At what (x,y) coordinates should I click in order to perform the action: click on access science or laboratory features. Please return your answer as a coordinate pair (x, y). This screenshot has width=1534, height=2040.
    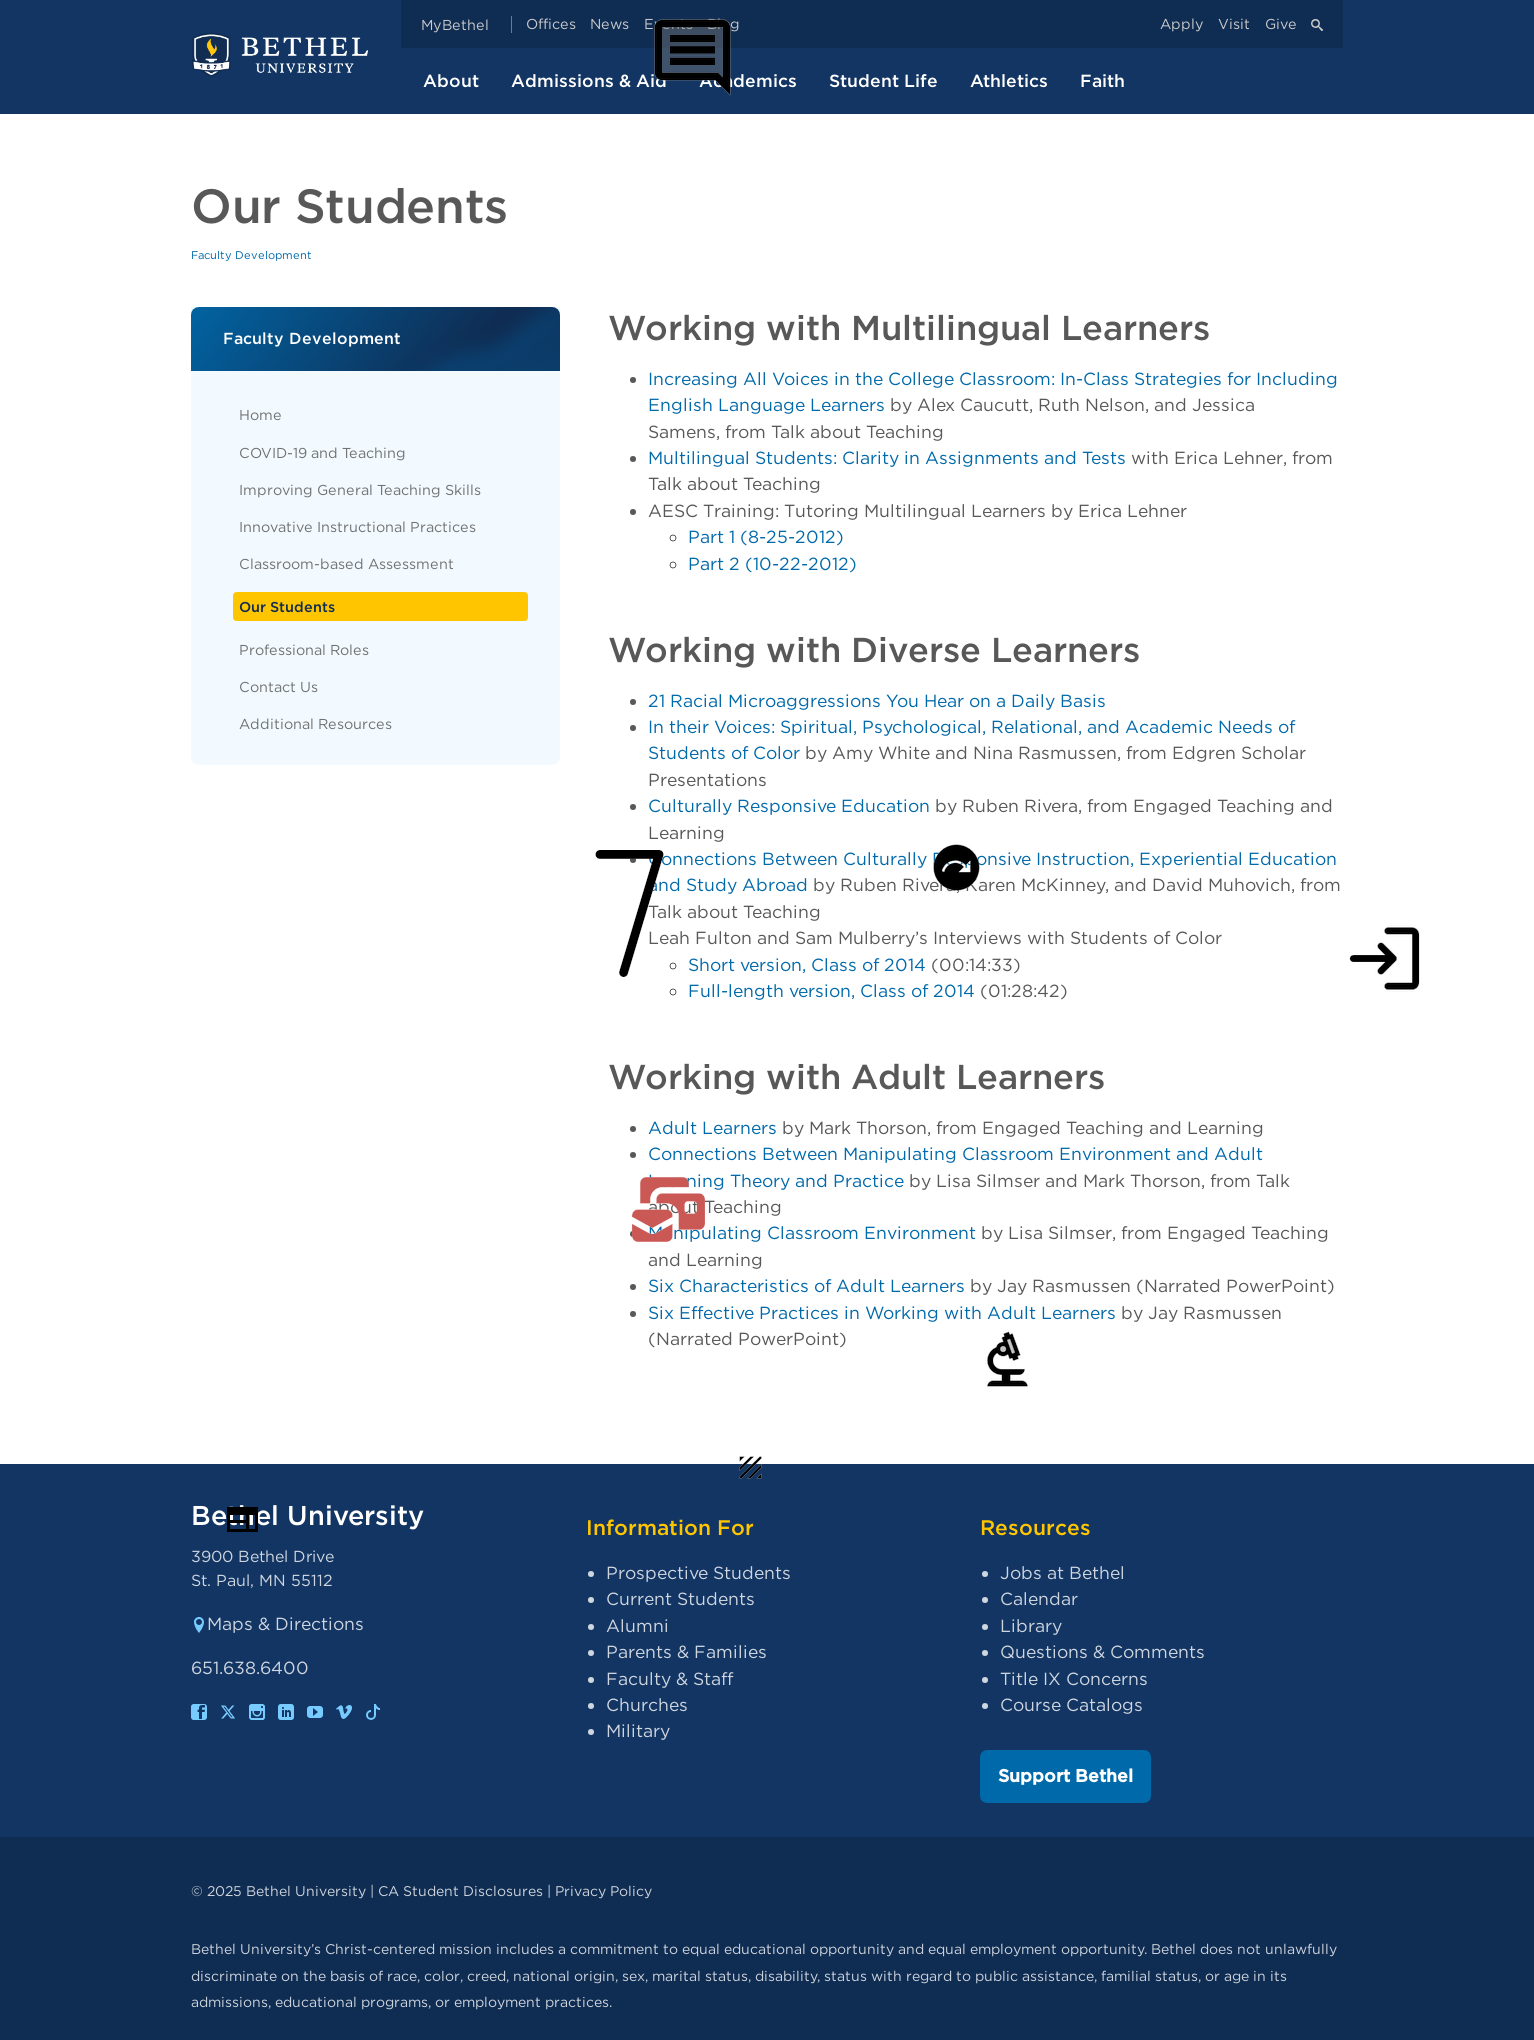
    Looking at the image, I should click on (1007, 1360).